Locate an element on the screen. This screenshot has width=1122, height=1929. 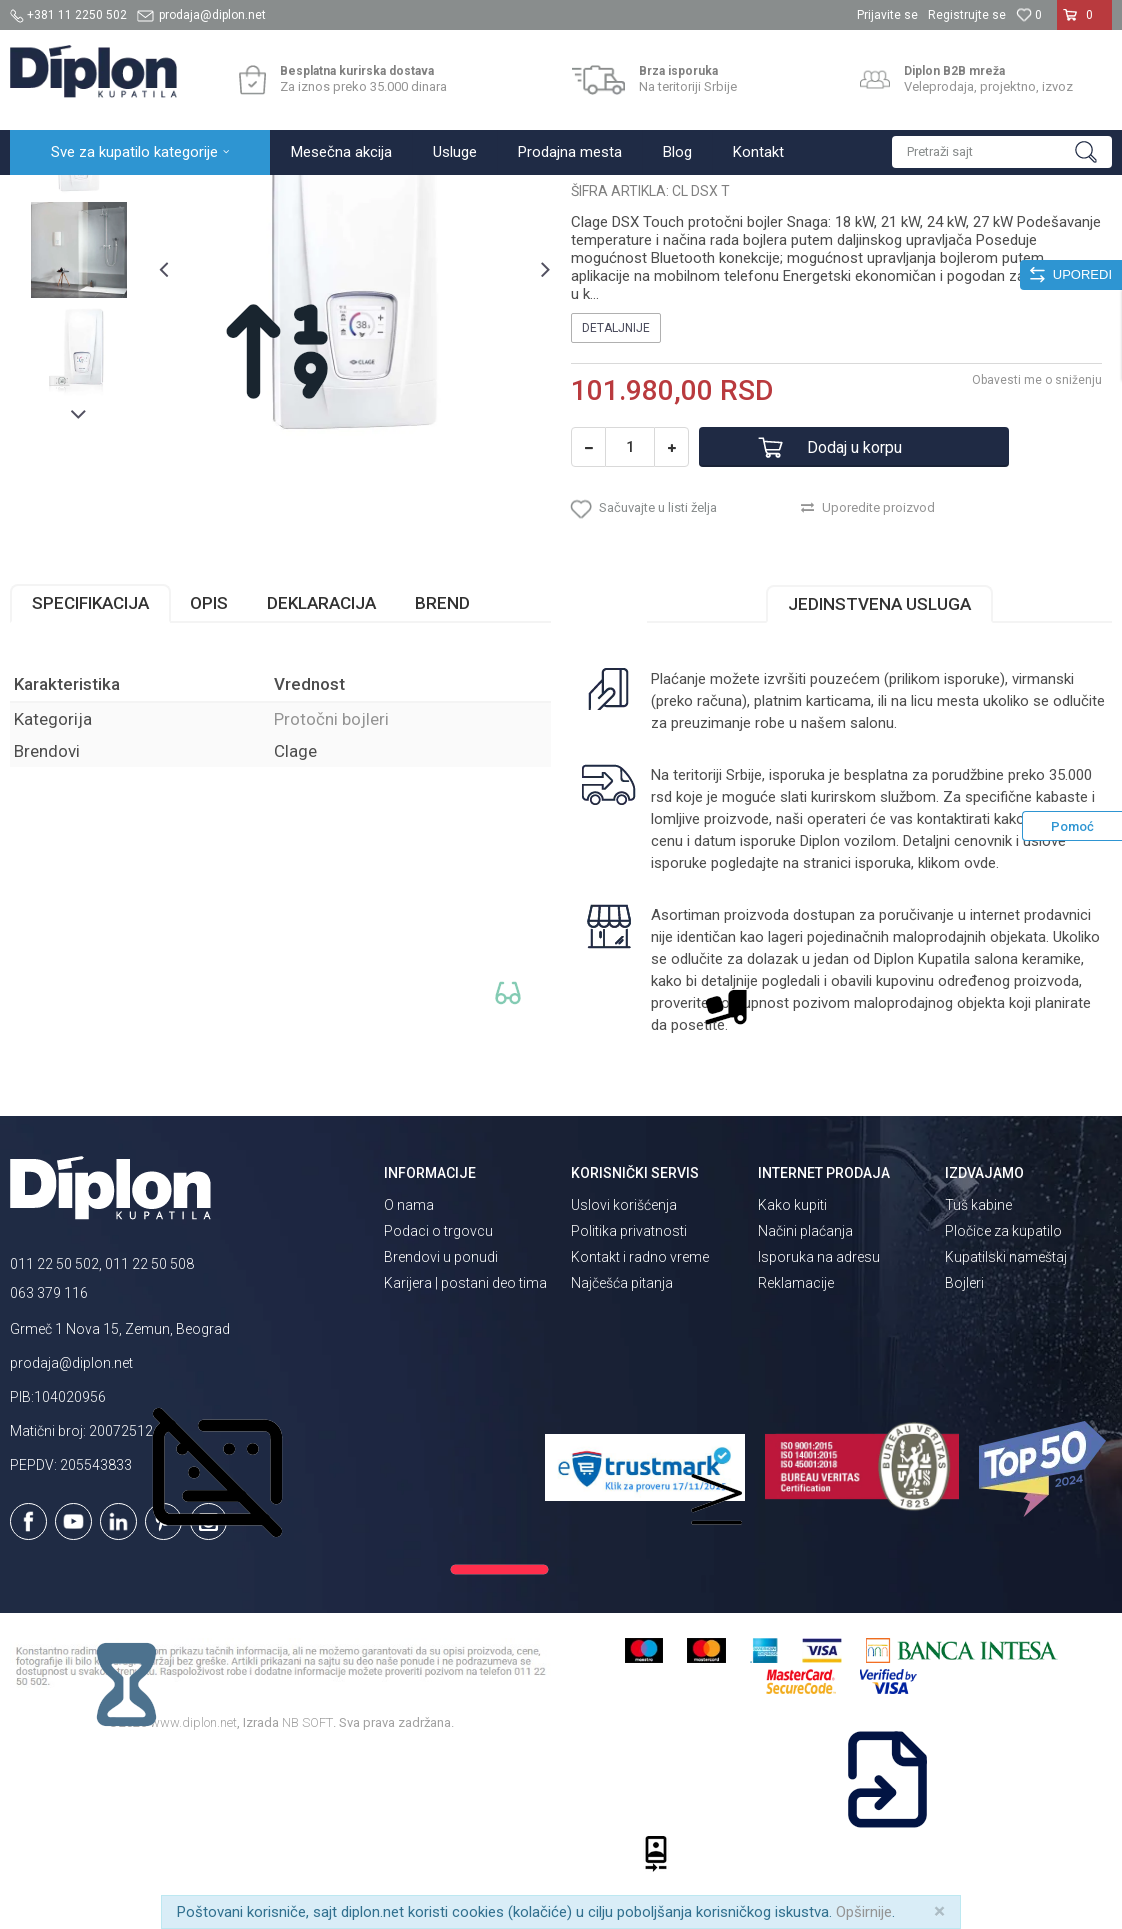
view or access reading mode is located at coordinates (508, 993).